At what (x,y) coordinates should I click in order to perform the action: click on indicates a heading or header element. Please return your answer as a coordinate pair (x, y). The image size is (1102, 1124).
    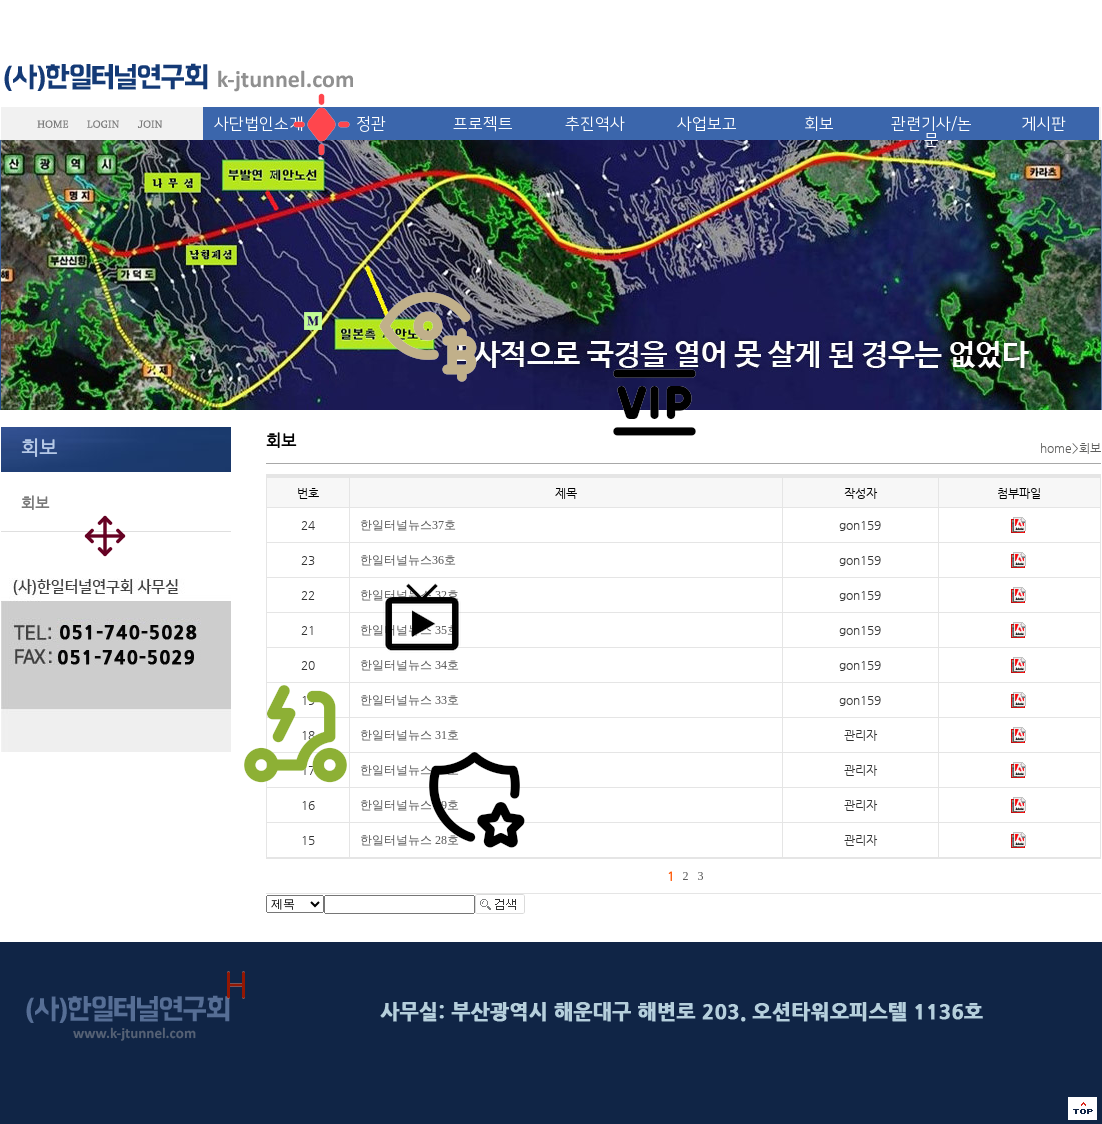
    Looking at the image, I should click on (236, 985).